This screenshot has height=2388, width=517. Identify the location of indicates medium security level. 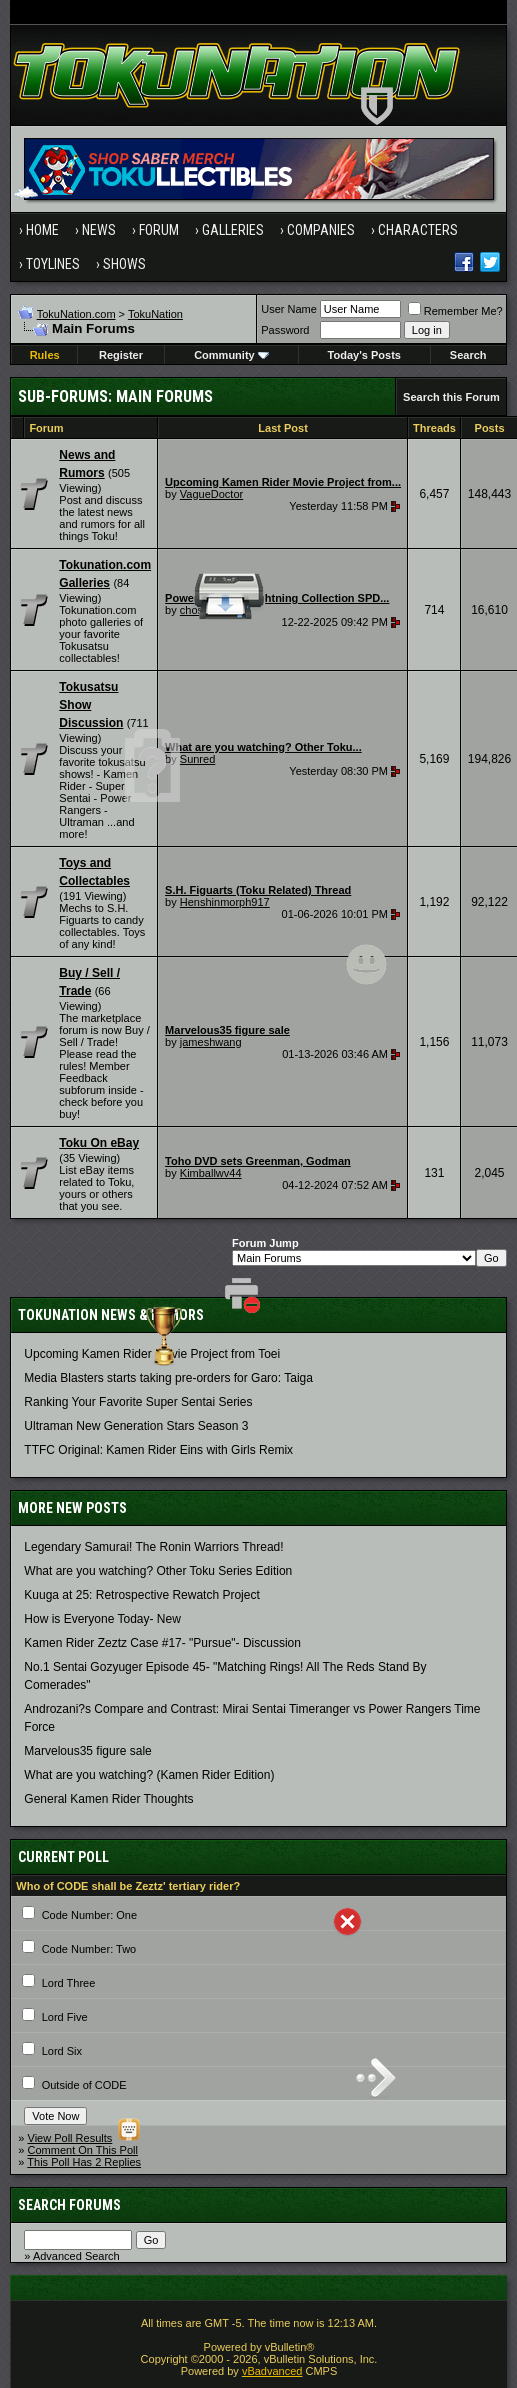
(377, 106).